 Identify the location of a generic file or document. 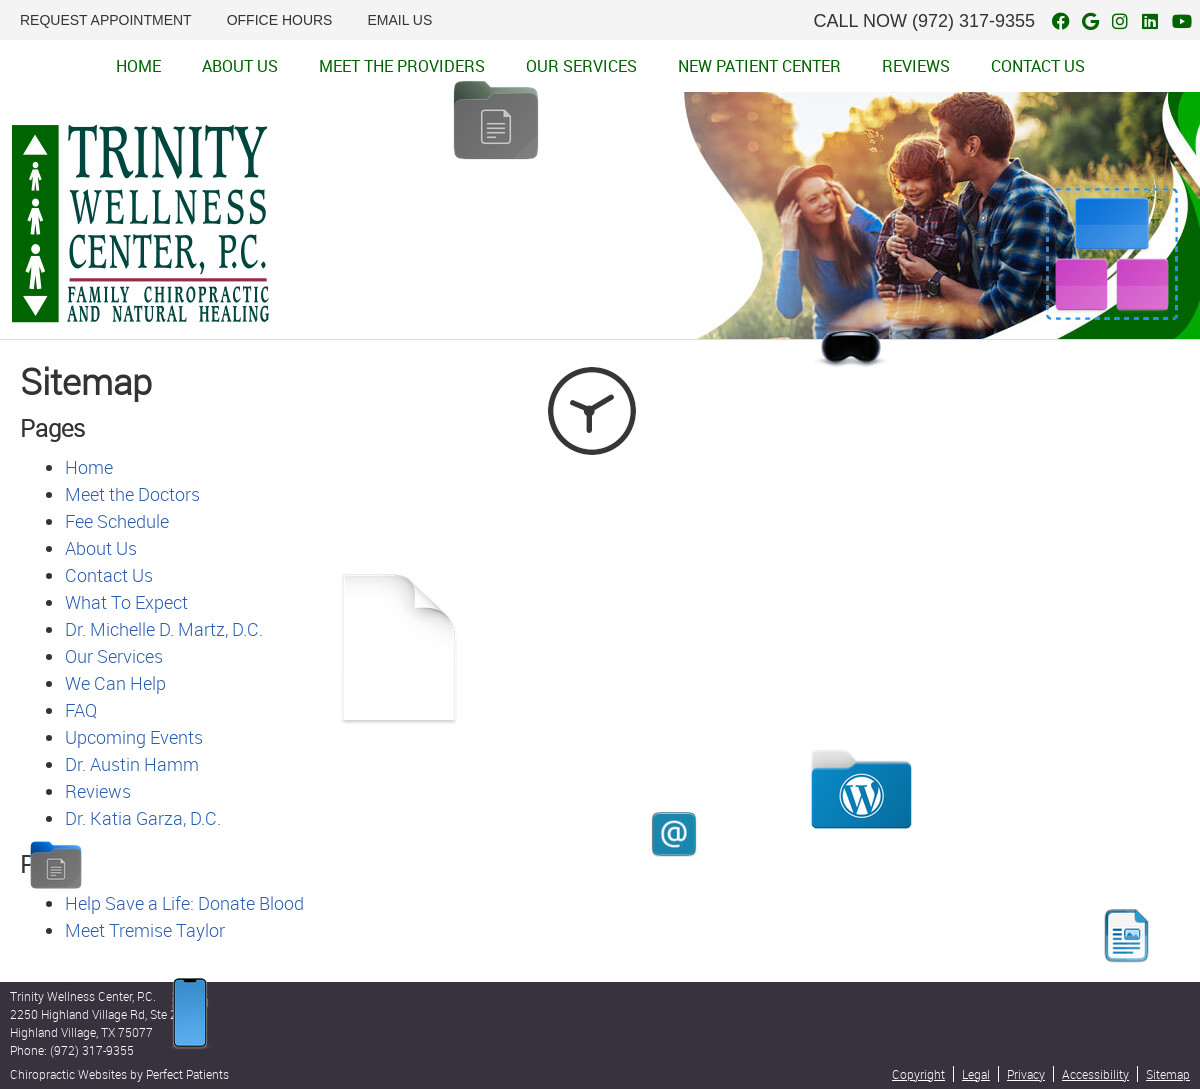
(399, 651).